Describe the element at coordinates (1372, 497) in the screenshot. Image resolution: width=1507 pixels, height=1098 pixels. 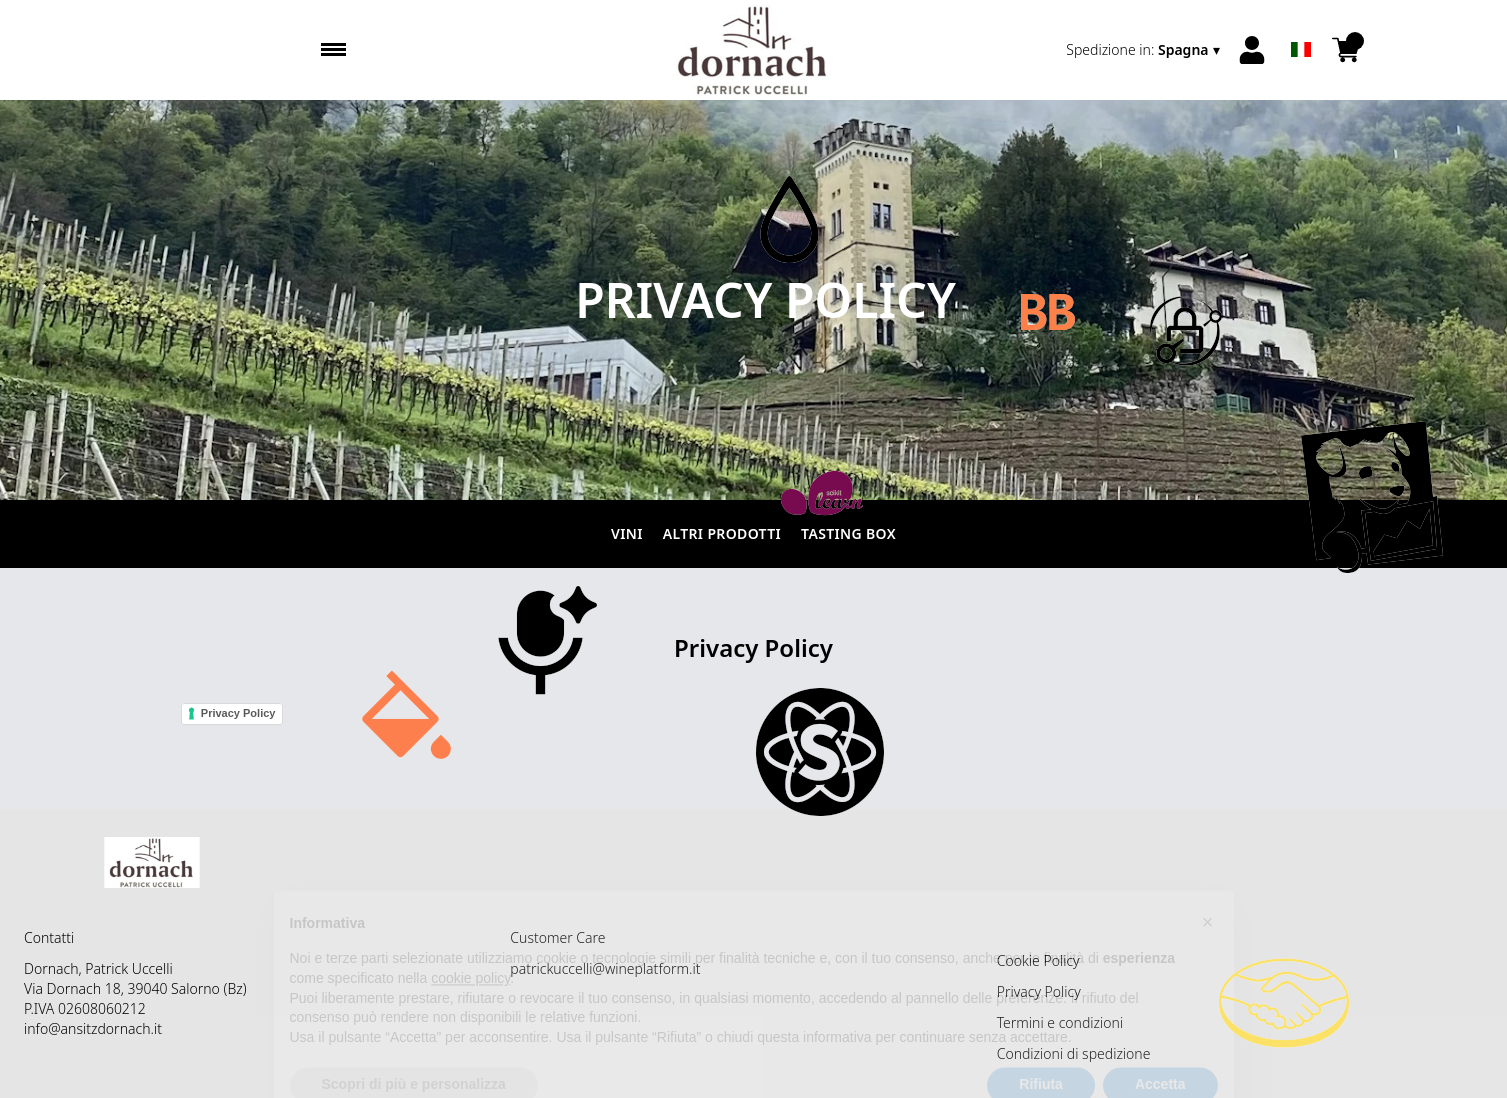
I see `open Datadog monitoring dashboard` at that location.